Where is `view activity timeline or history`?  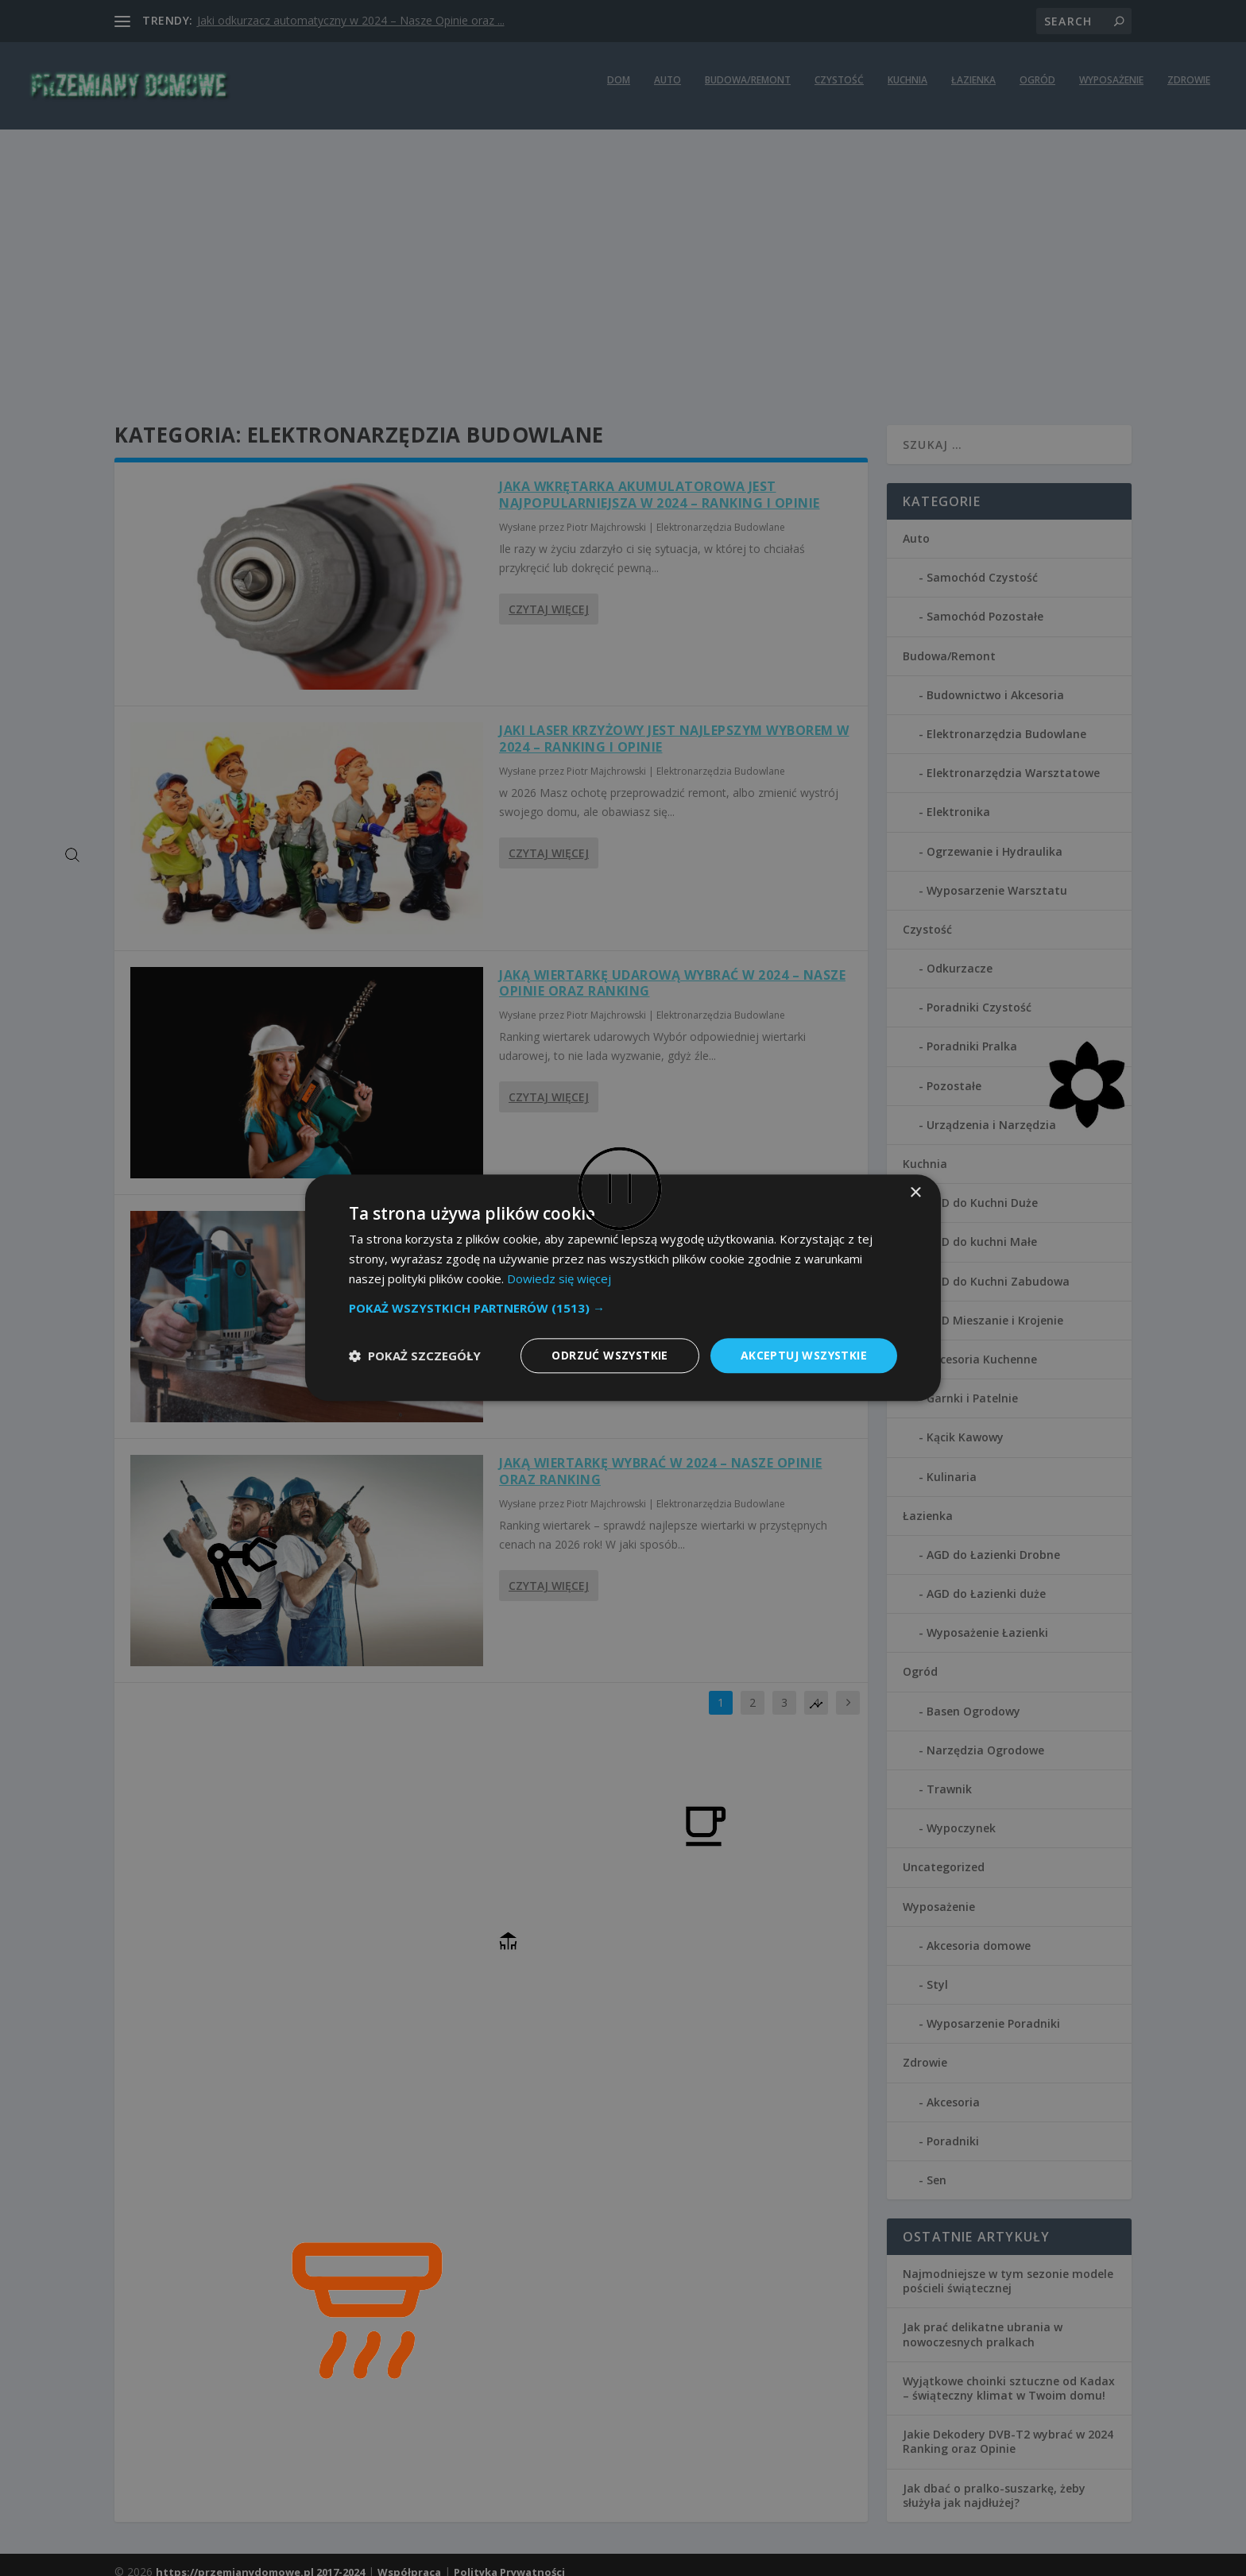
view activity timeline or history is located at coordinates (816, 1705).